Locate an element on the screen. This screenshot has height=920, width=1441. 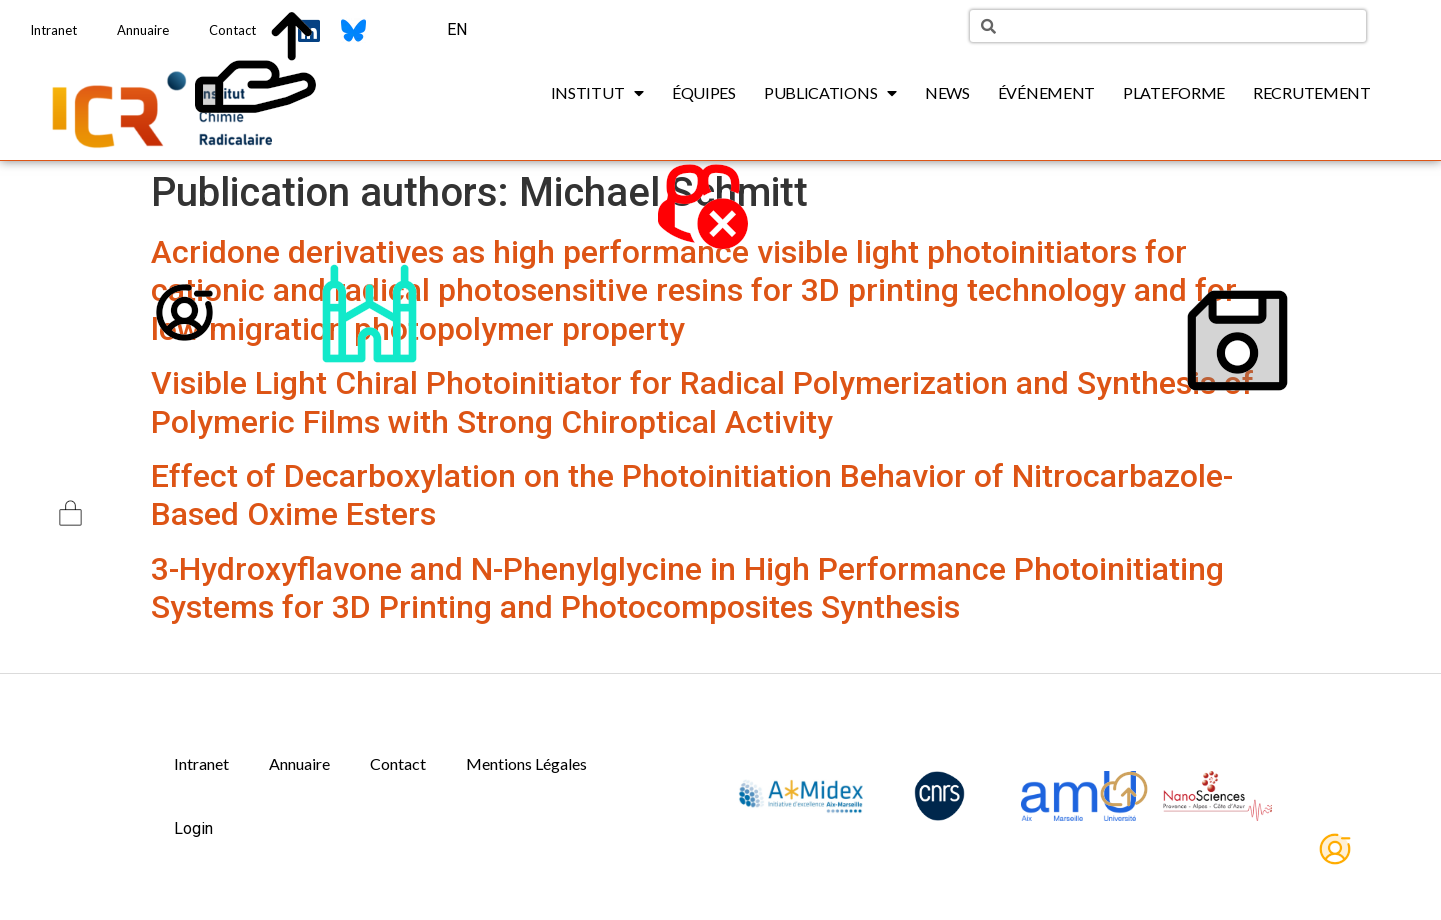
upload file to cloud storage is located at coordinates (1124, 789).